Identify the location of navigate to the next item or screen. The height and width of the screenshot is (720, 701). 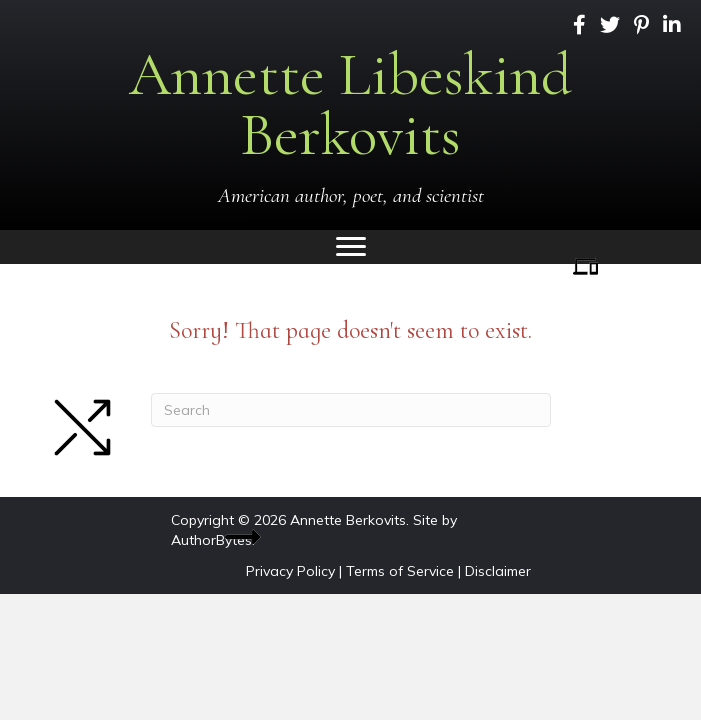
(243, 537).